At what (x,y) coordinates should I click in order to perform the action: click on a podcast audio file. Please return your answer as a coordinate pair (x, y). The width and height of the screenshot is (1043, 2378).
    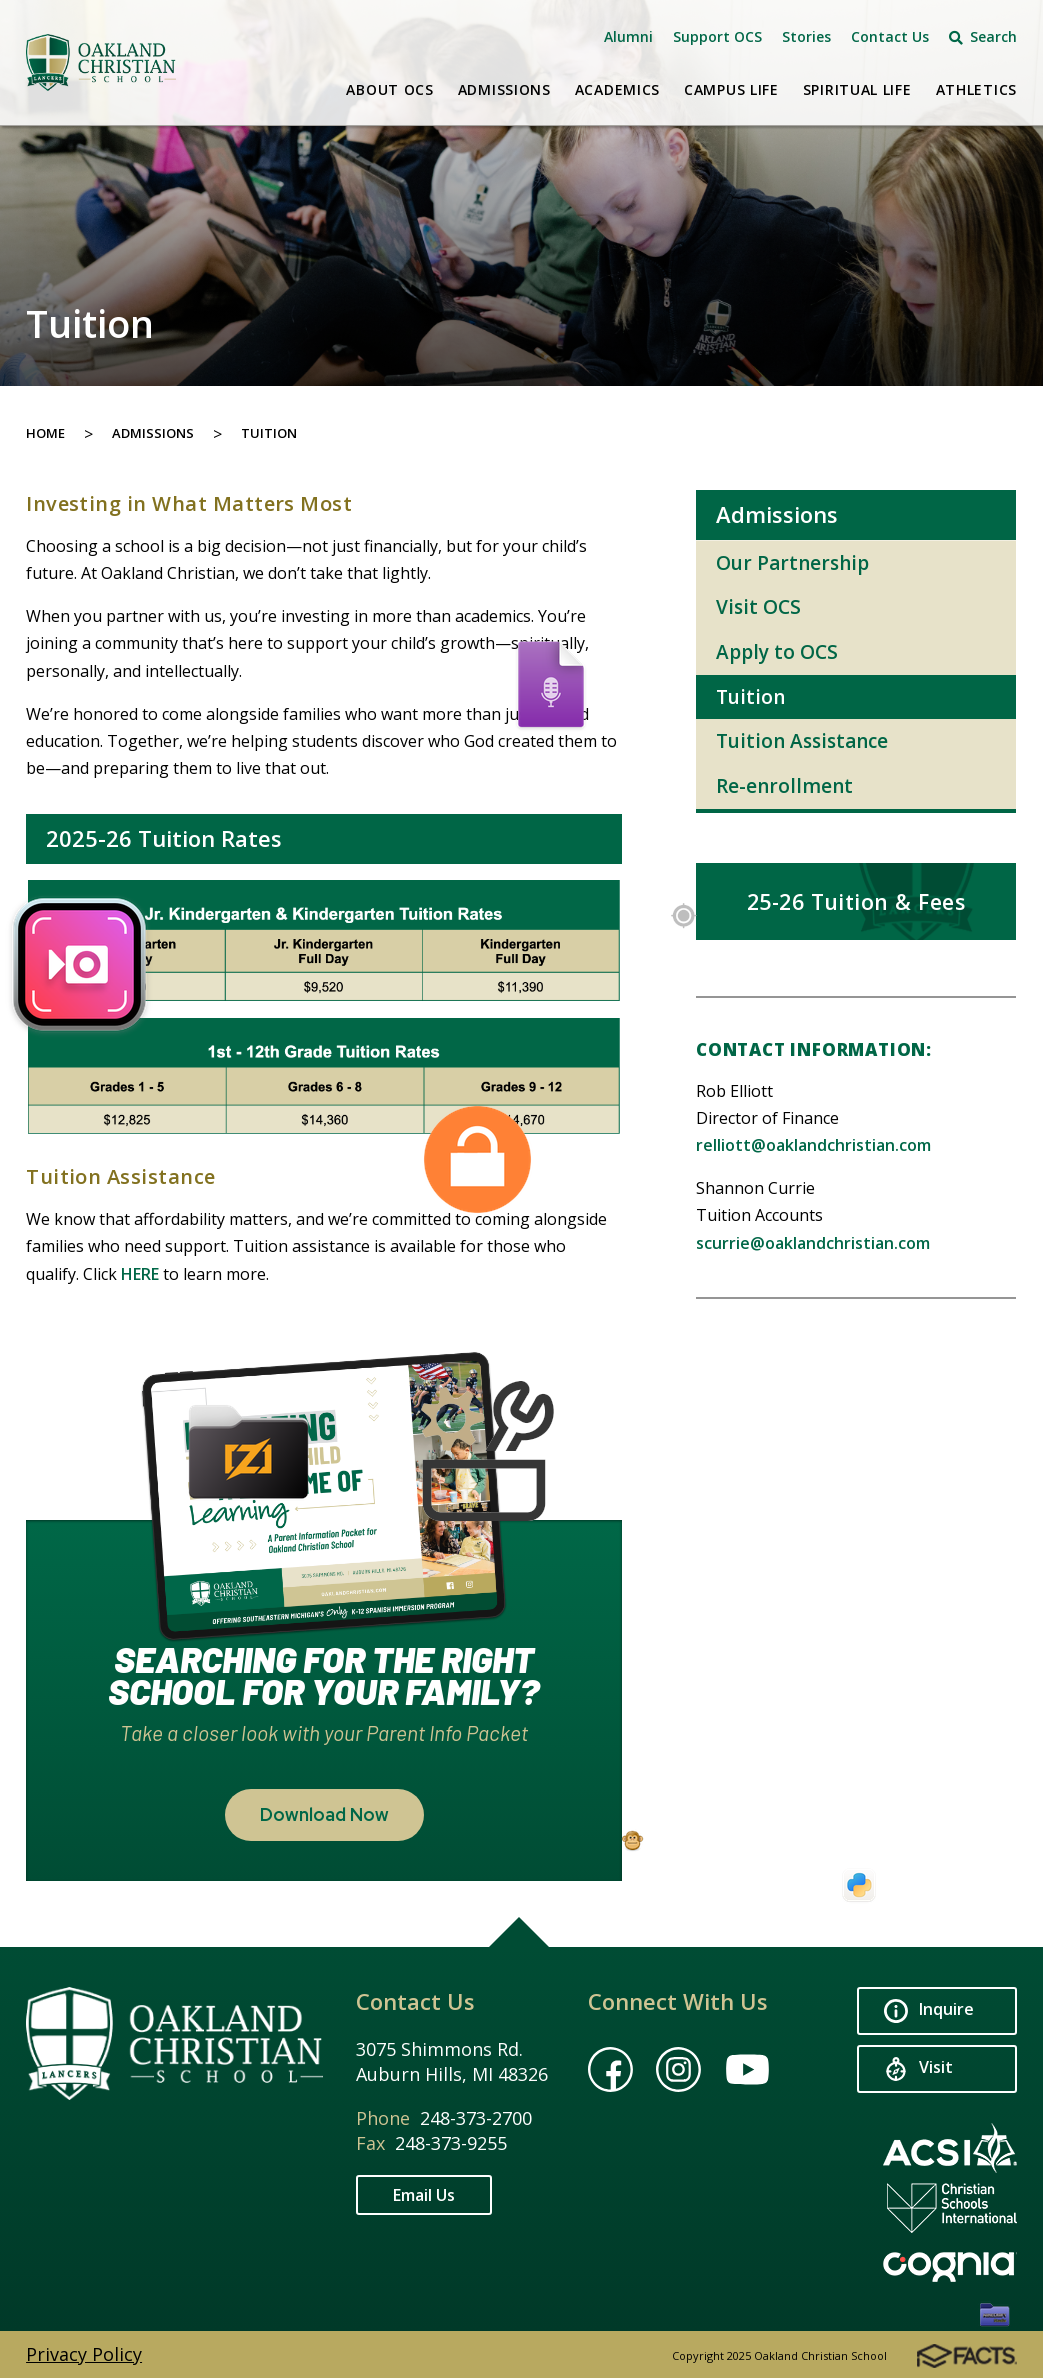
    Looking at the image, I should click on (551, 686).